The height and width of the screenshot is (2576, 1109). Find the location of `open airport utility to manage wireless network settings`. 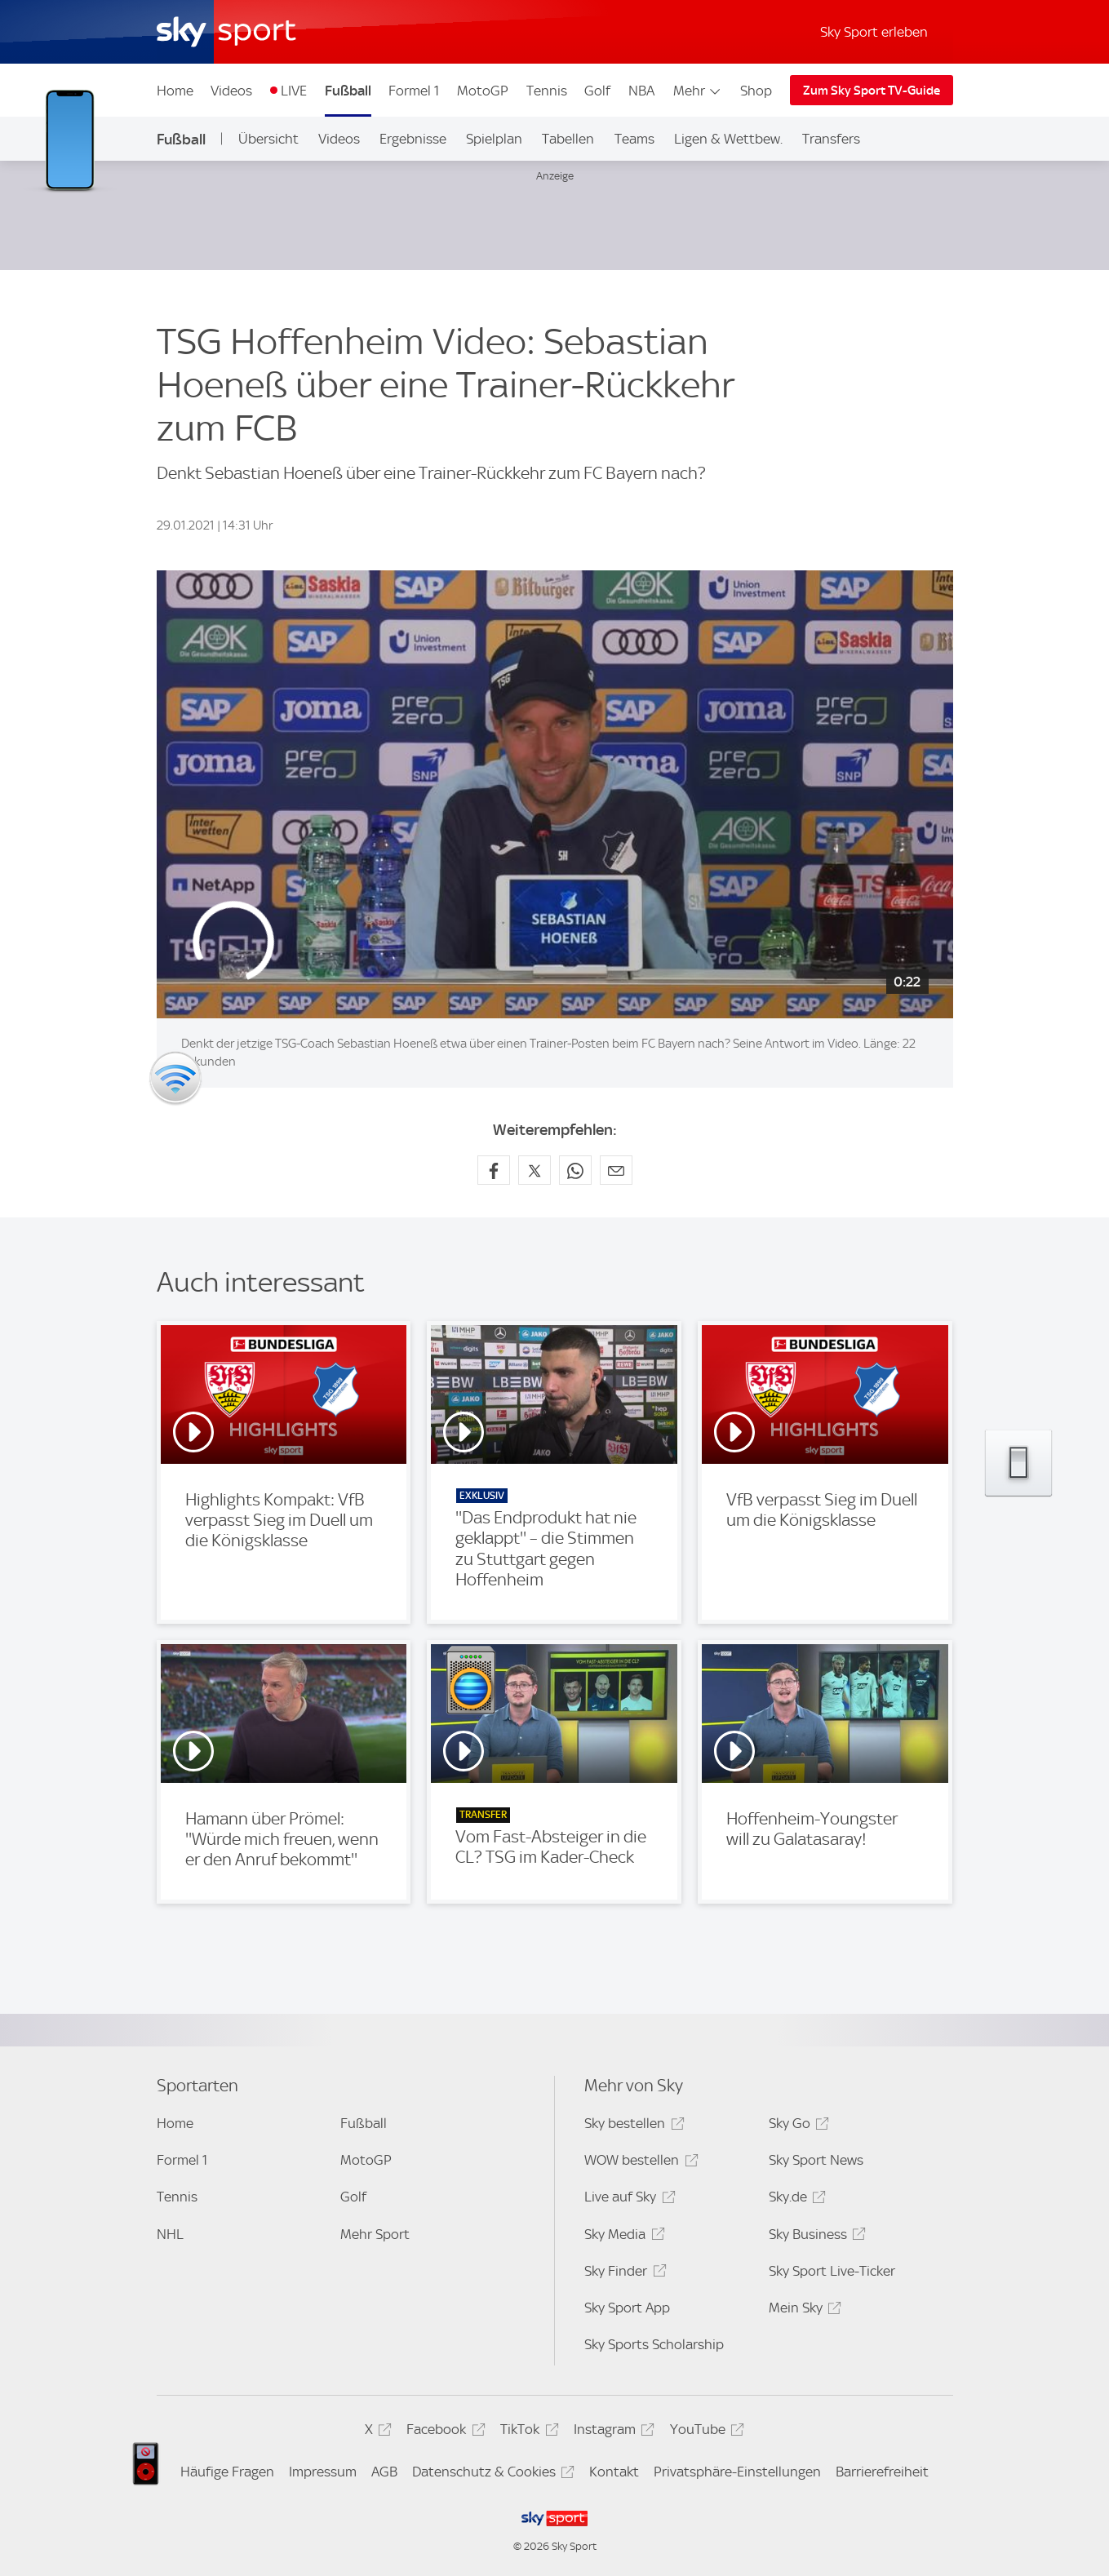

open airport utility to manage wireless network settings is located at coordinates (175, 1077).